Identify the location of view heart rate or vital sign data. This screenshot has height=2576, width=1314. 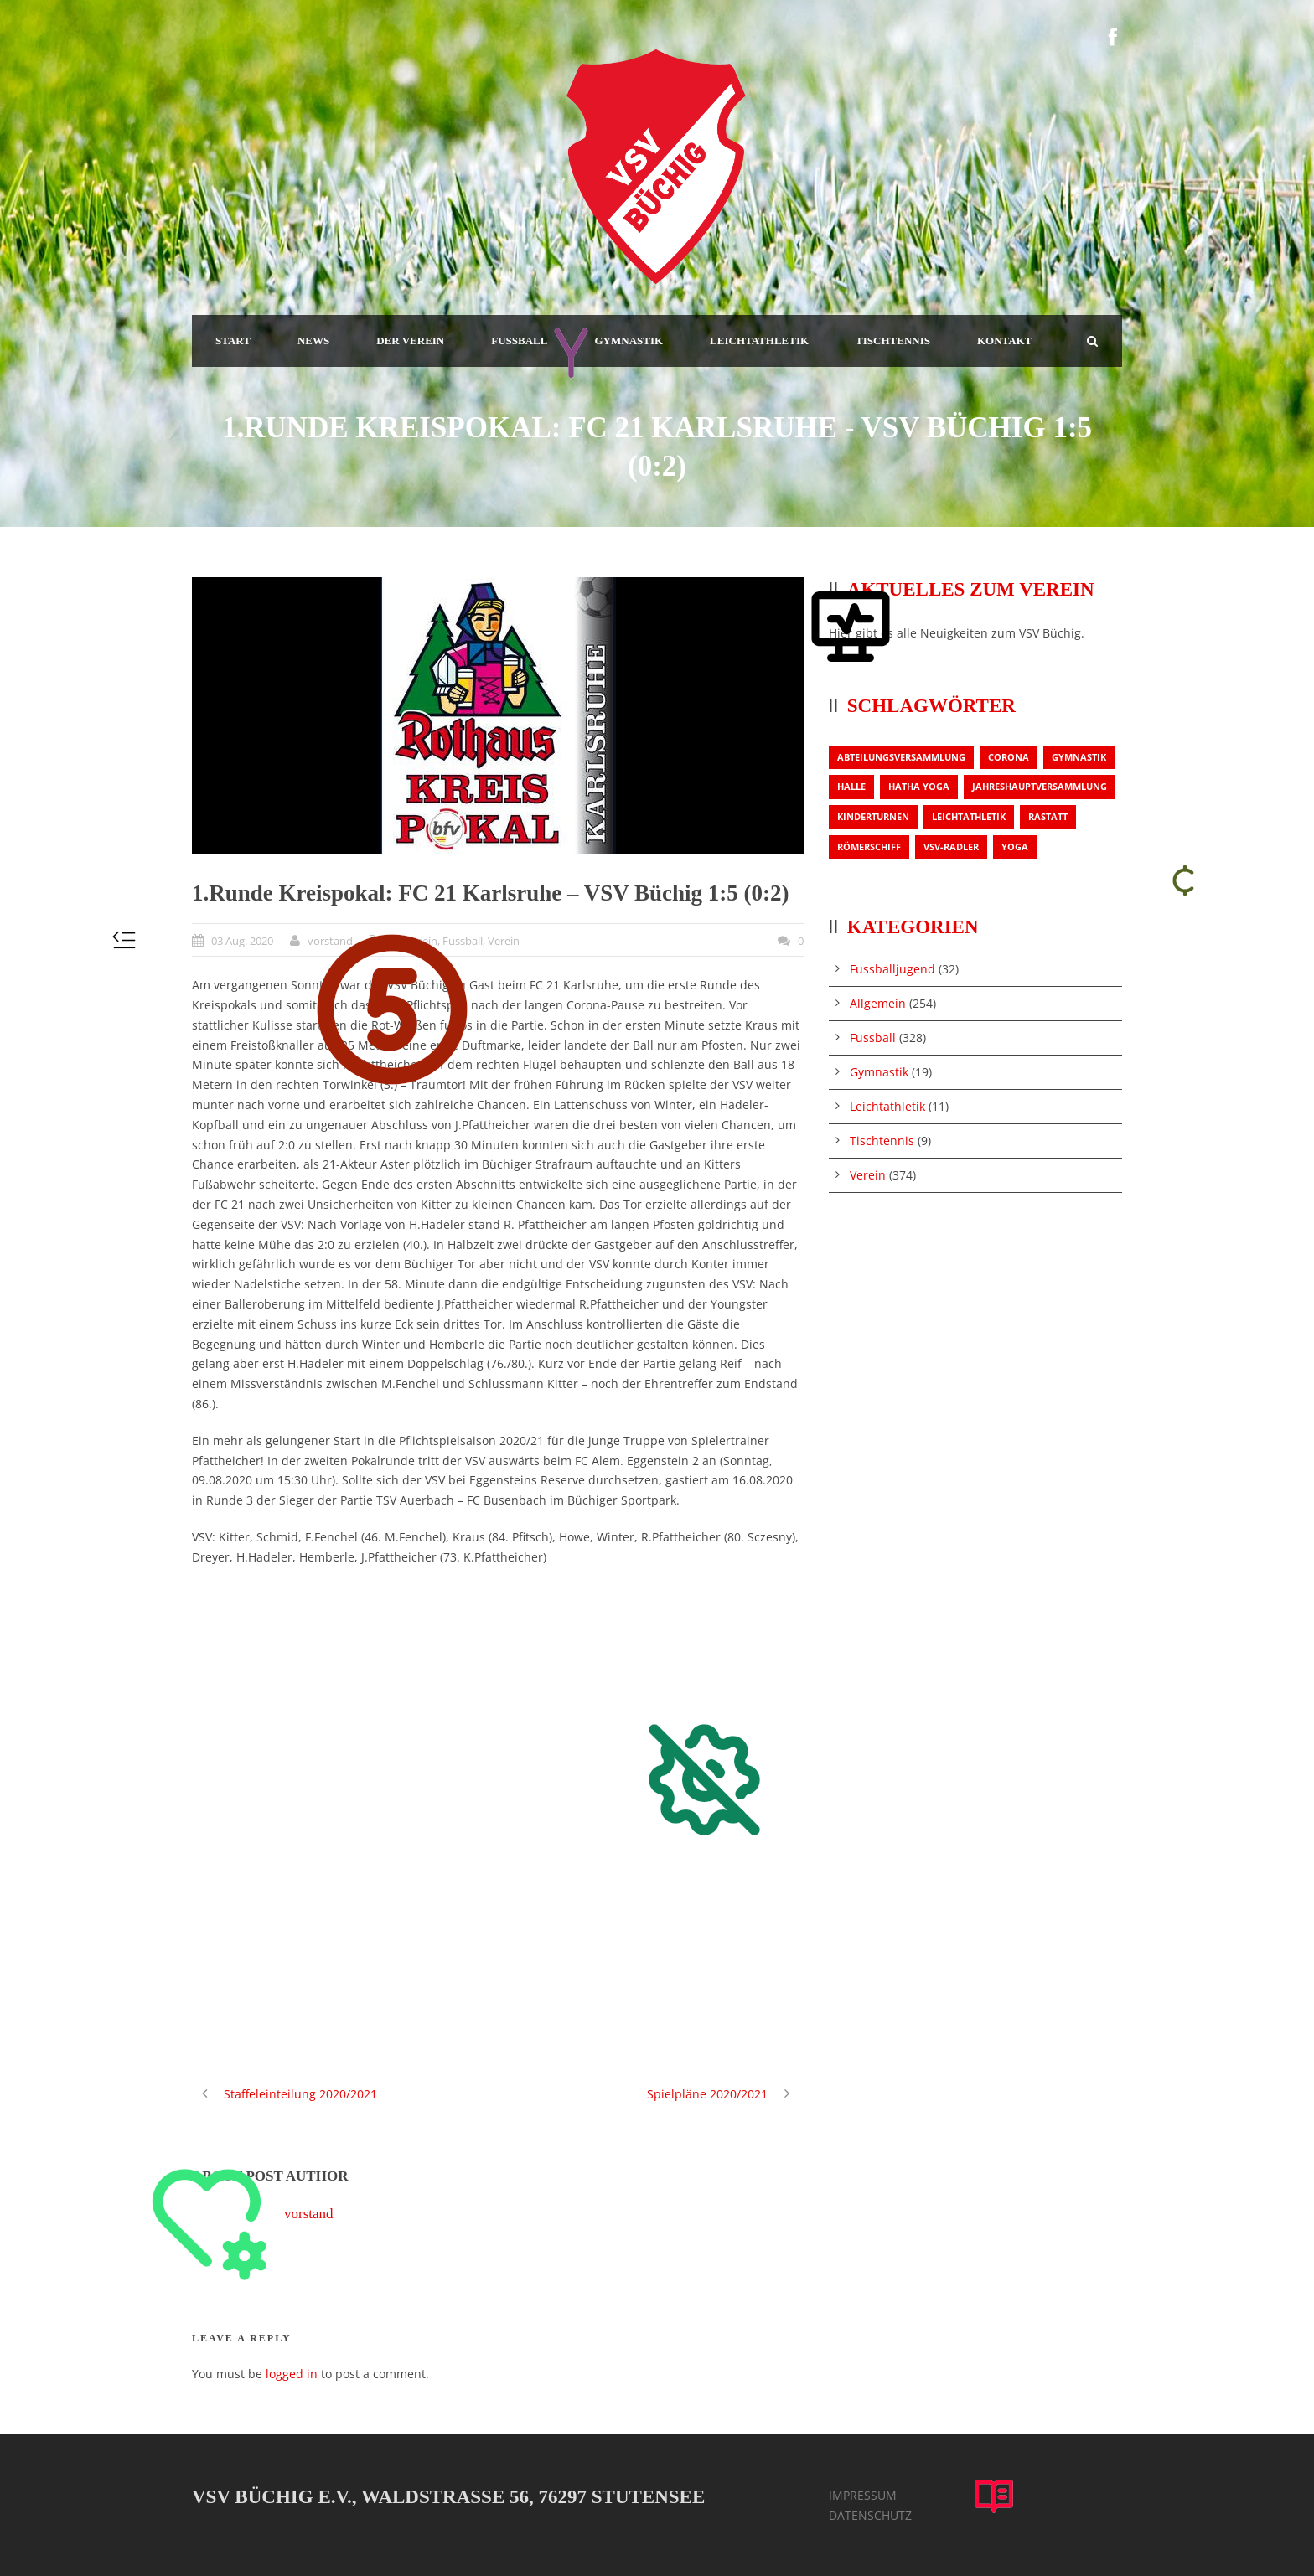
(851, 627).